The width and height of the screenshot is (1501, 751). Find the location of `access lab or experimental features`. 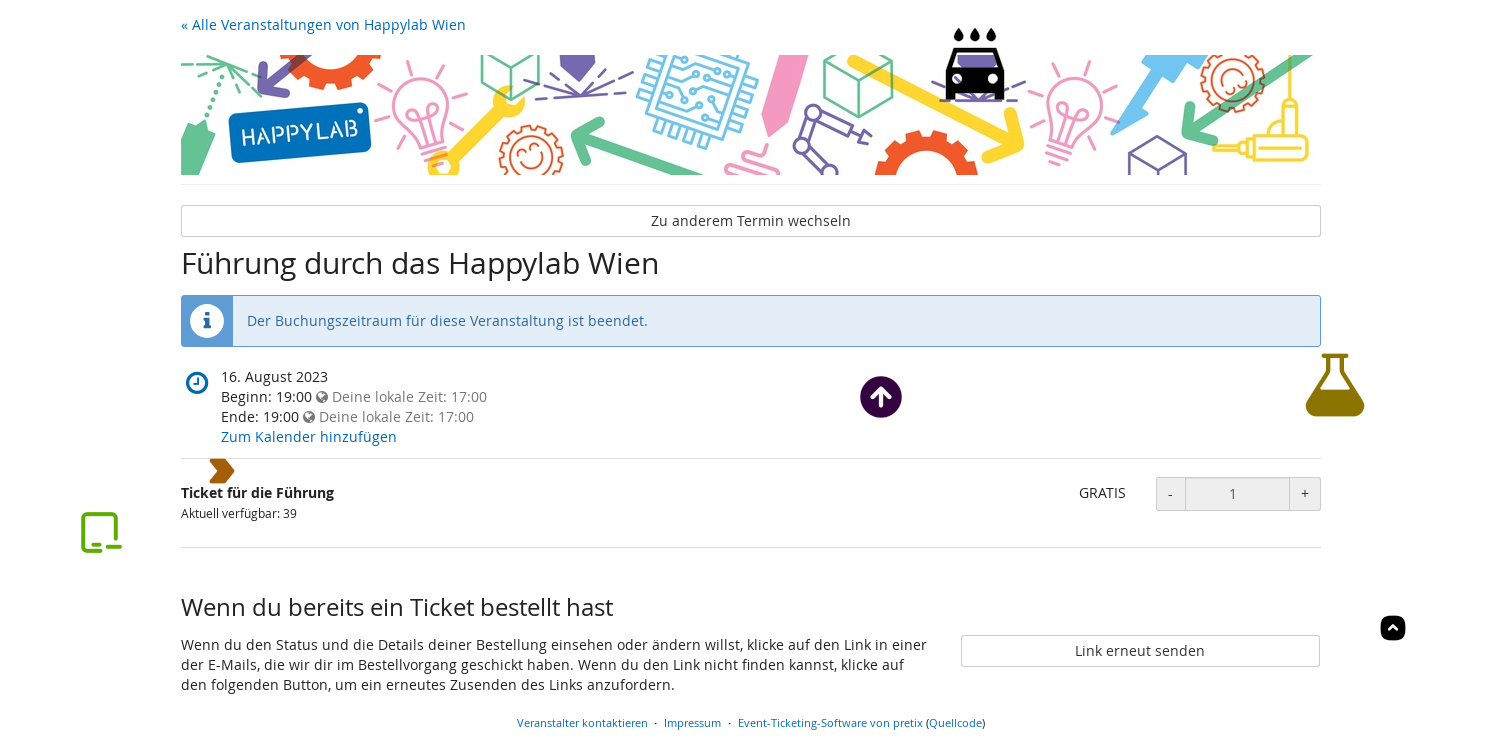

access lab or experimental features is located at coordinates (1335, 385).